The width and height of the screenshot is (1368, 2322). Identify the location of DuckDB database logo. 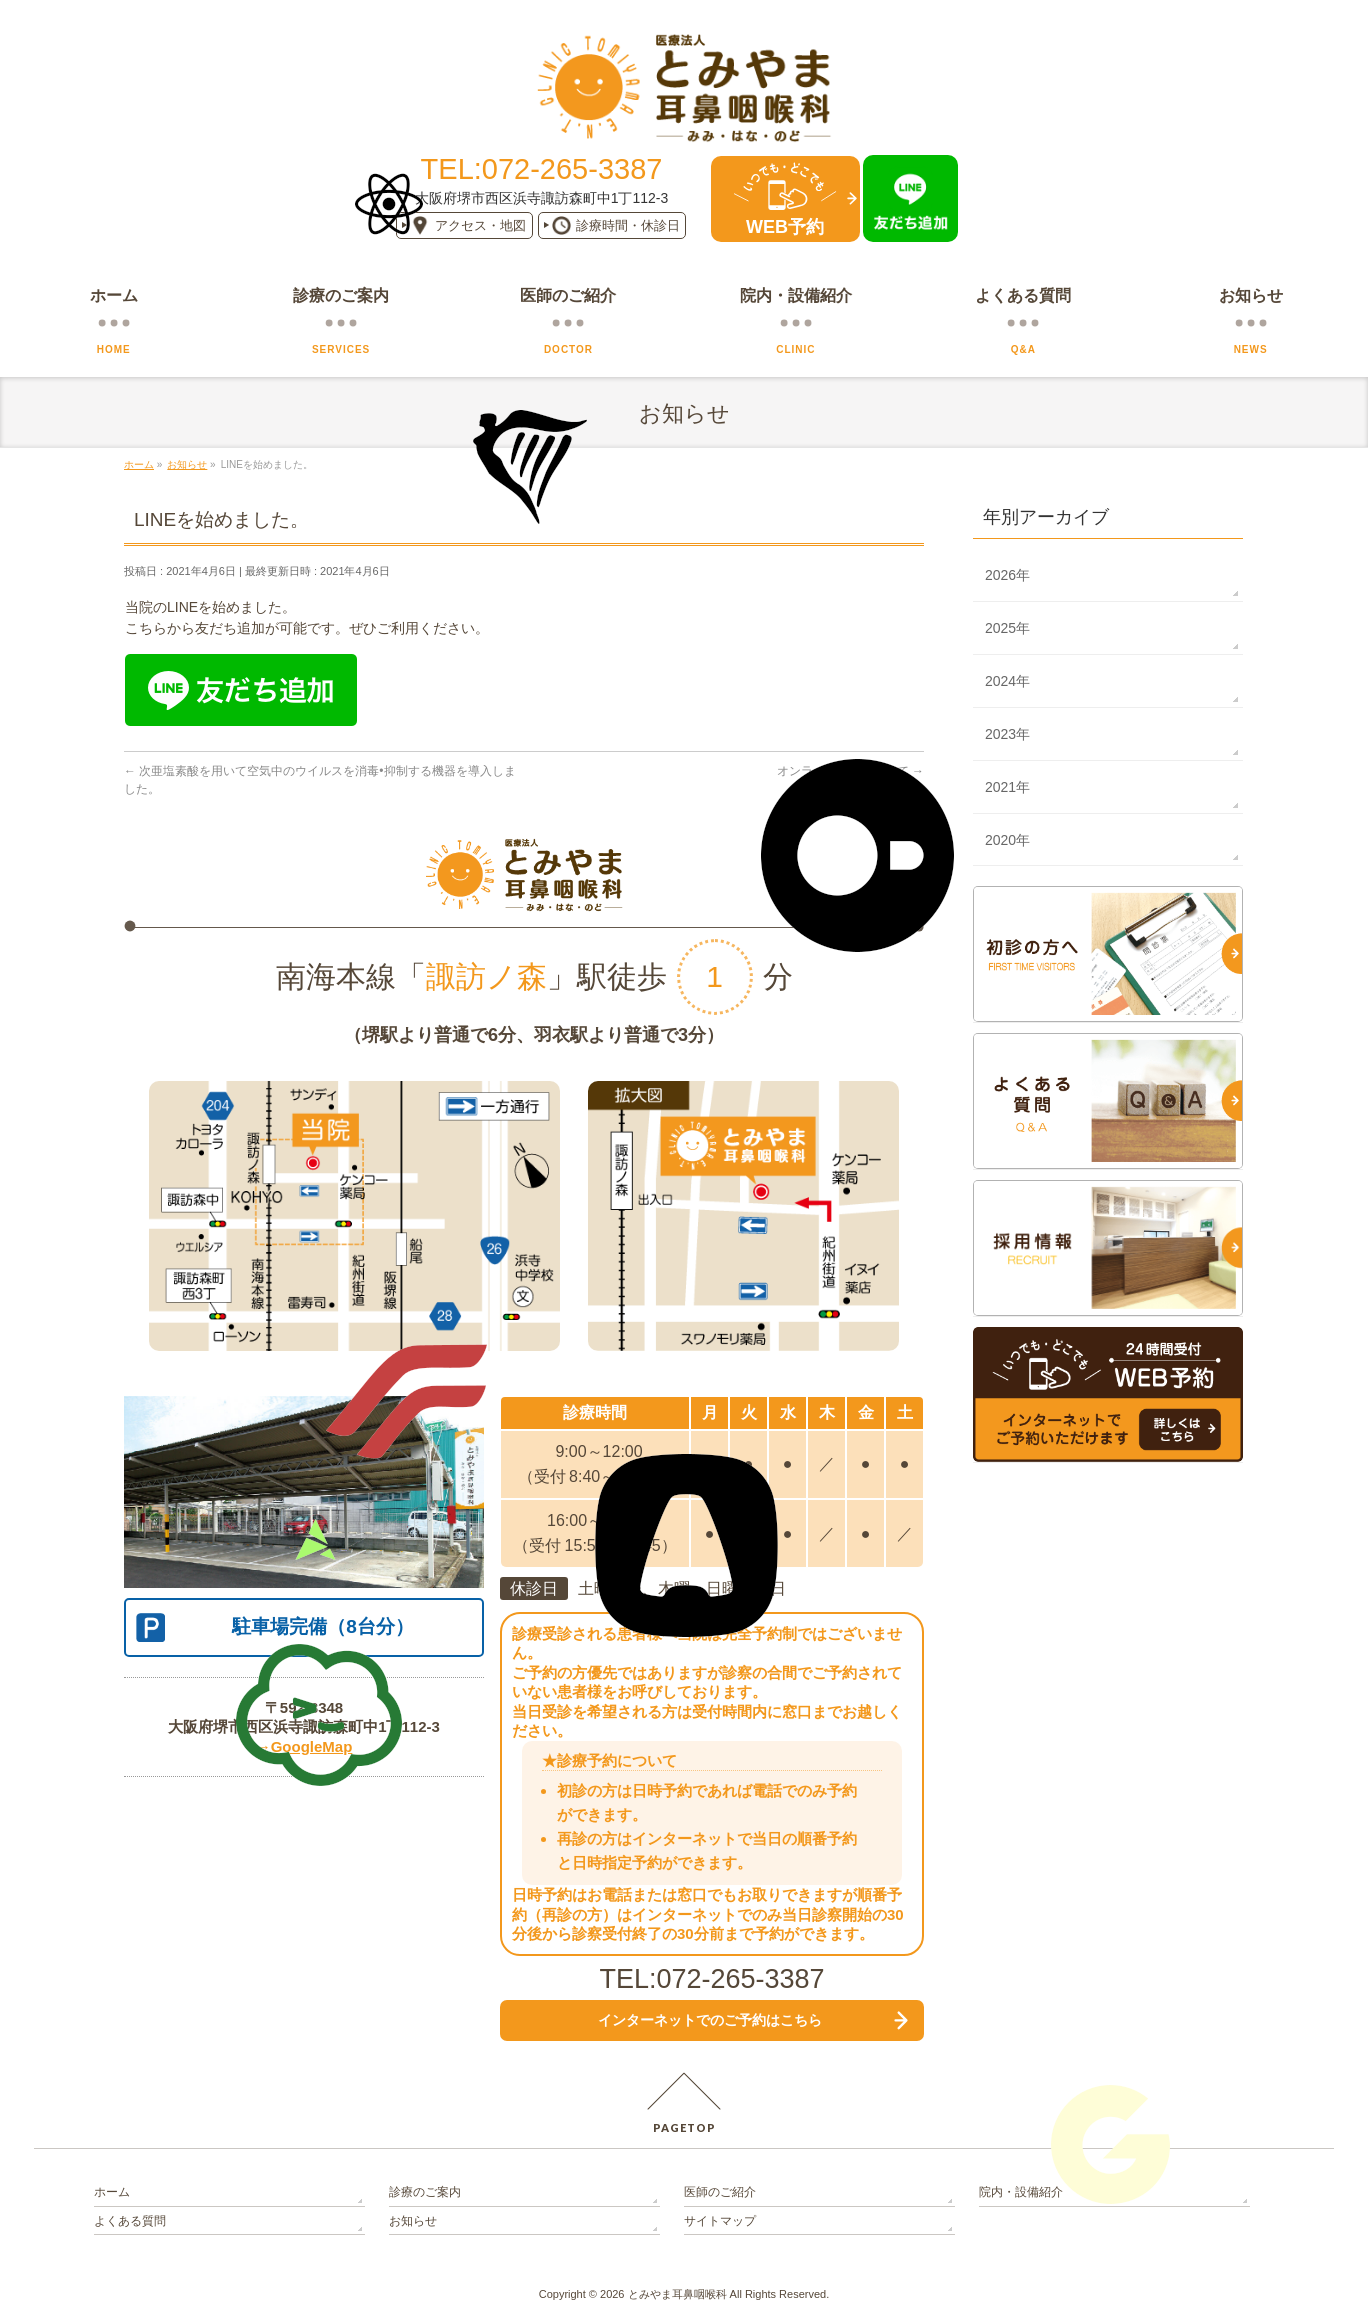
(857, 855).